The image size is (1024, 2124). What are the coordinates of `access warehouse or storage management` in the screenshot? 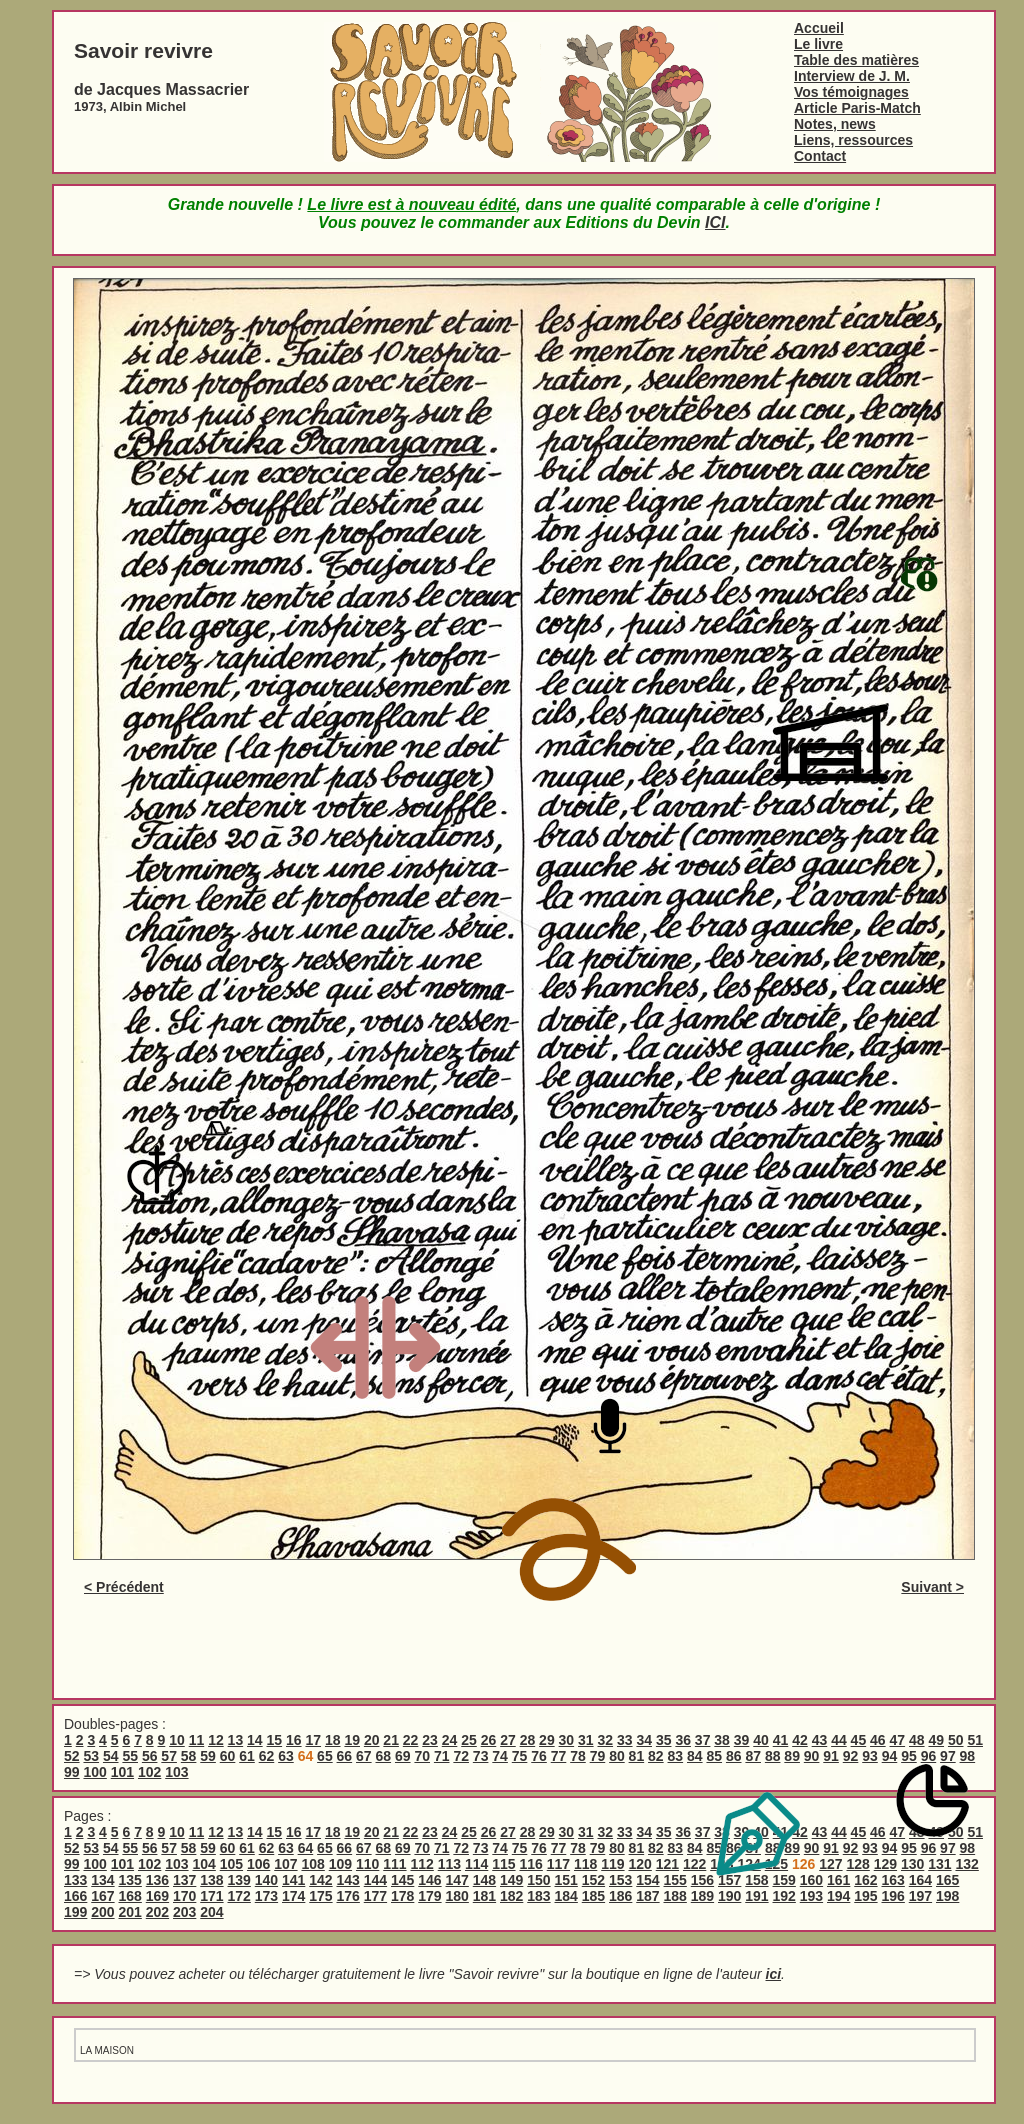 It's located at (830, 746).